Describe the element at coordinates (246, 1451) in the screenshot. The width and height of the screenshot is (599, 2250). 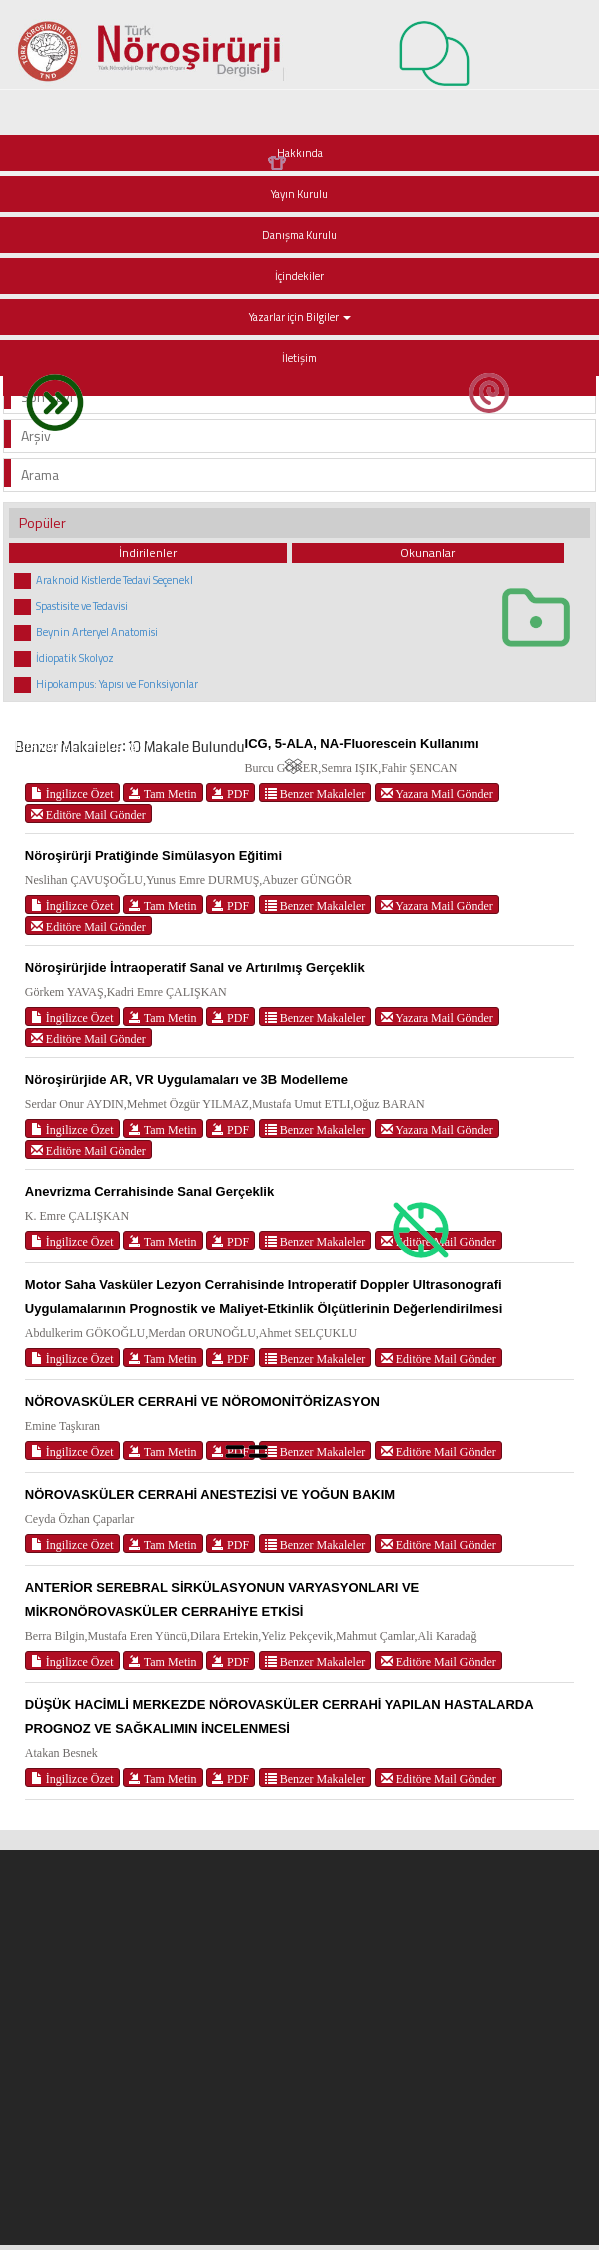
I see `indicates equality or comparison between values` at that location.